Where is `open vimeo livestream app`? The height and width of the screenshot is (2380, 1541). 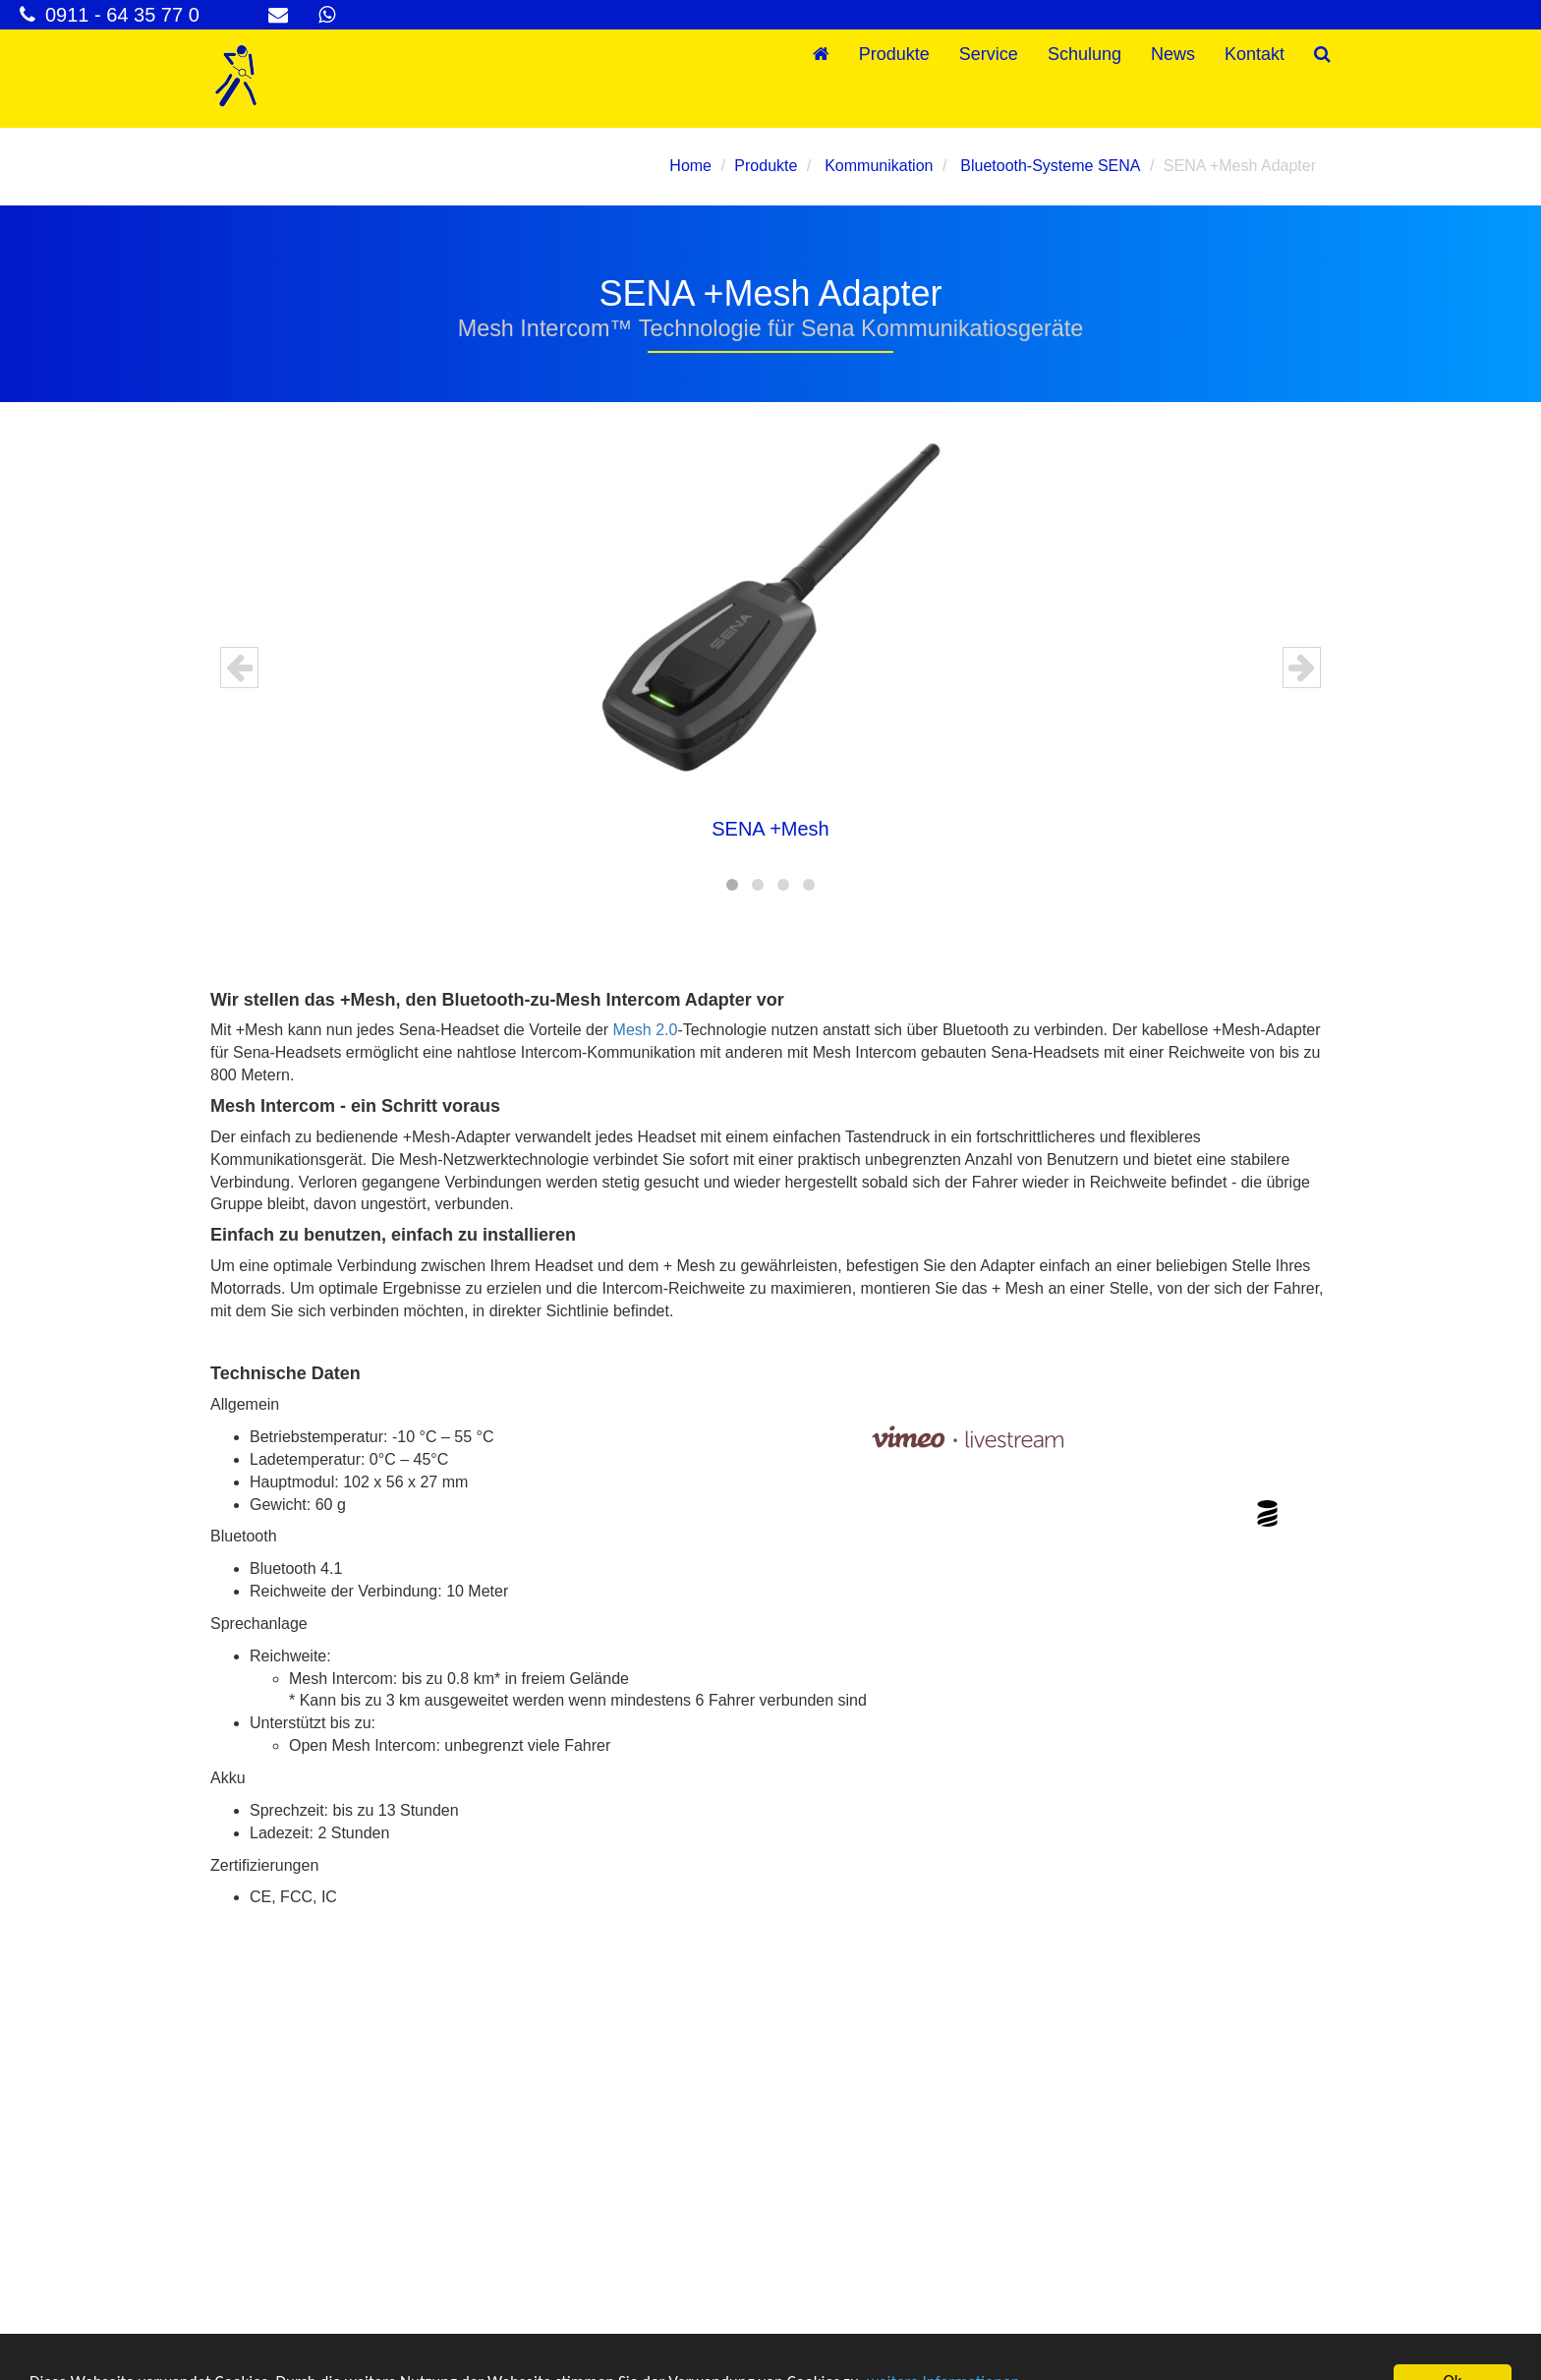
open vimeo livestream app is located at coordinates (967, 1436).